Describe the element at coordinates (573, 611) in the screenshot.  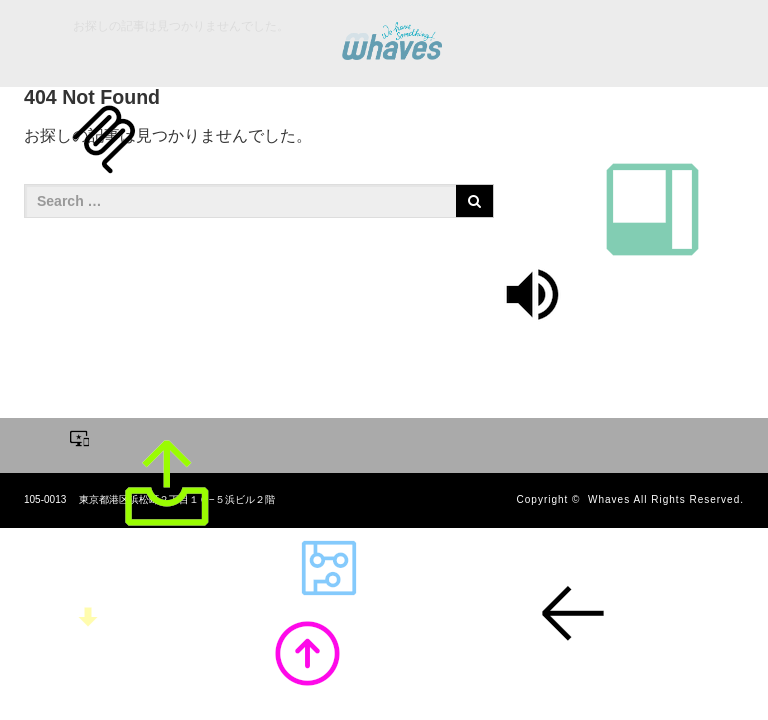
I see `go back to the previous screen` at that location.